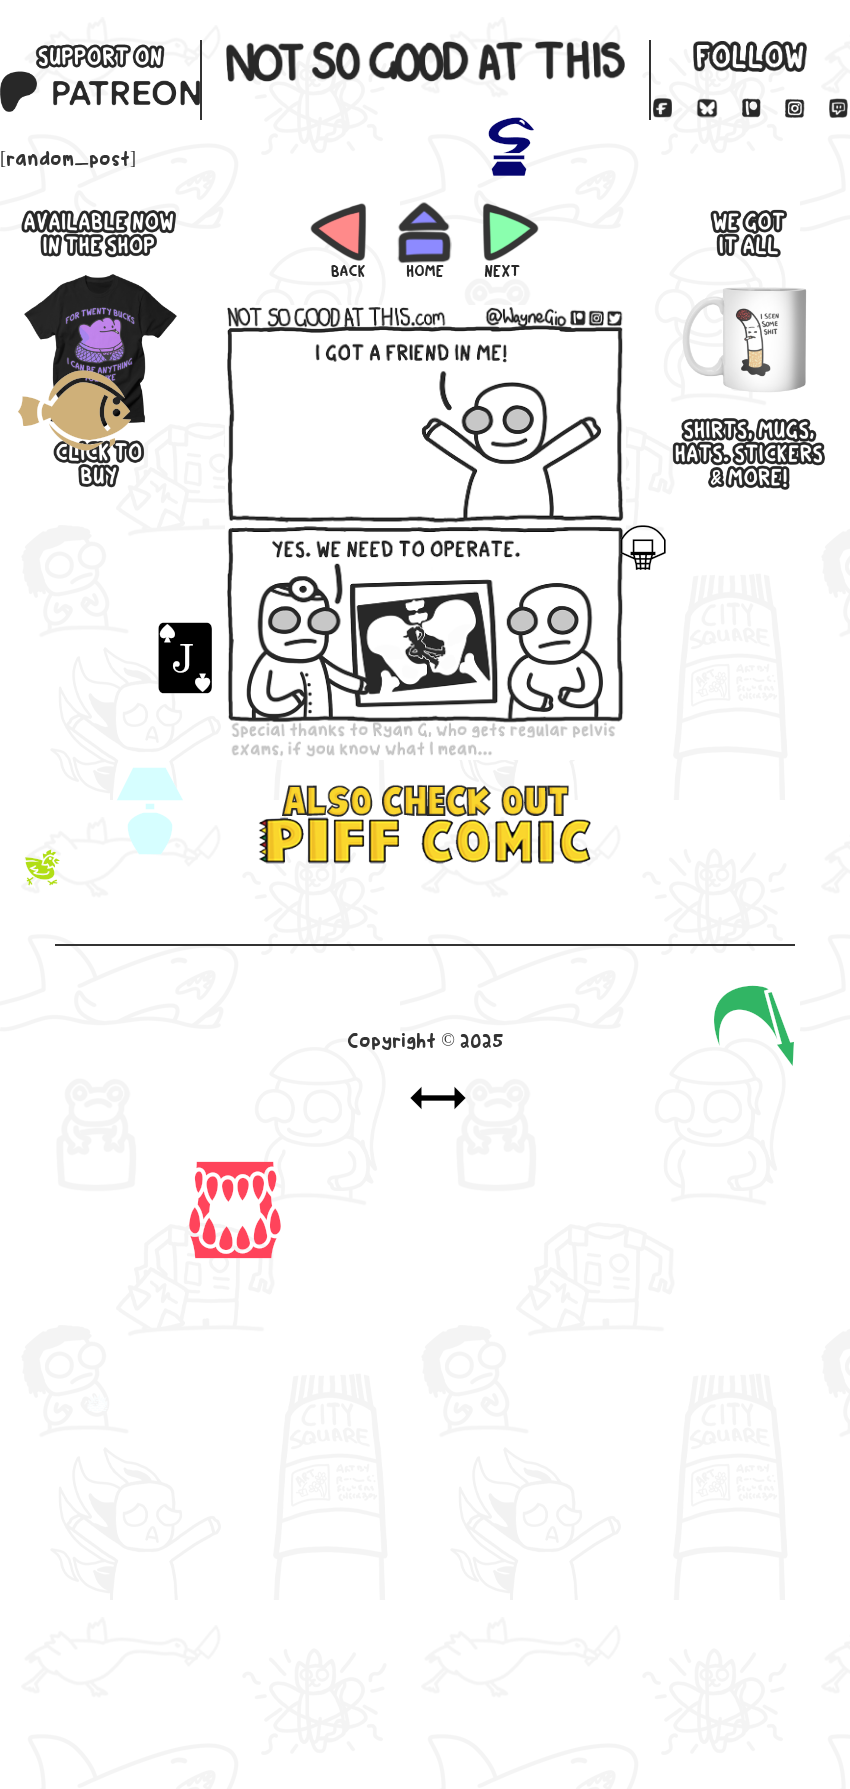 This screenshot has width=850, height=1789. What do you see at coordinates (42, 867) in the screenshot?
I see `select chicken in a farming or cooking game` at bounding box center [42, 867].